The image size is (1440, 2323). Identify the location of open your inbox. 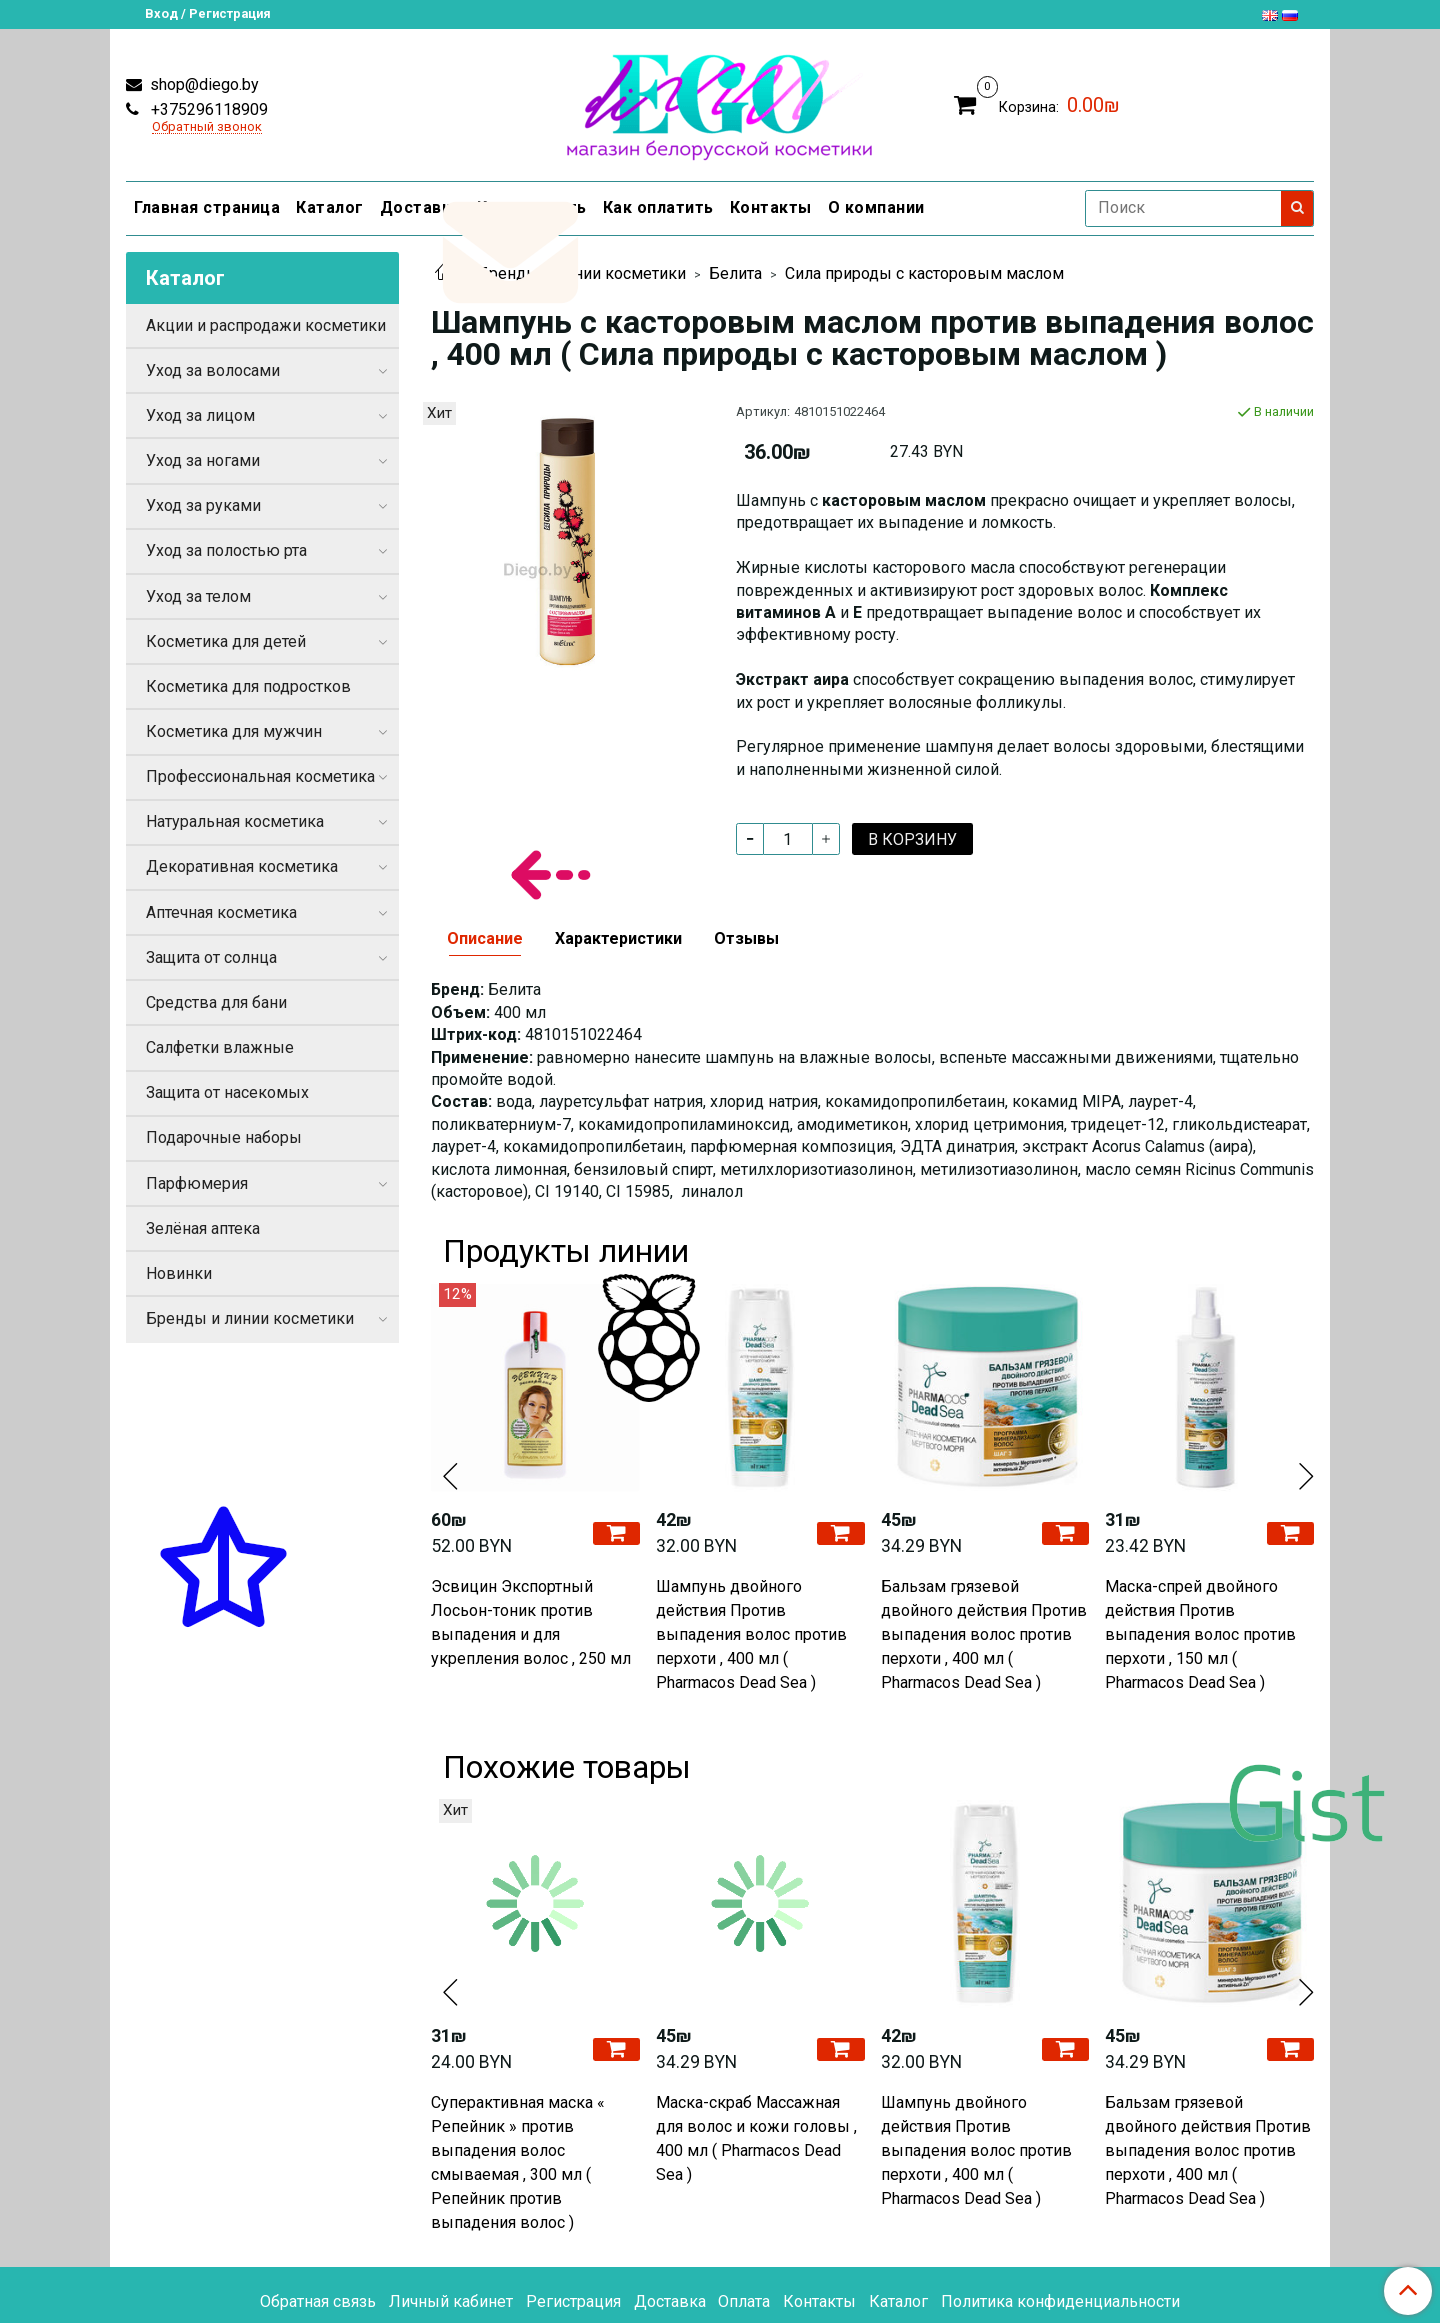
(510, 252).